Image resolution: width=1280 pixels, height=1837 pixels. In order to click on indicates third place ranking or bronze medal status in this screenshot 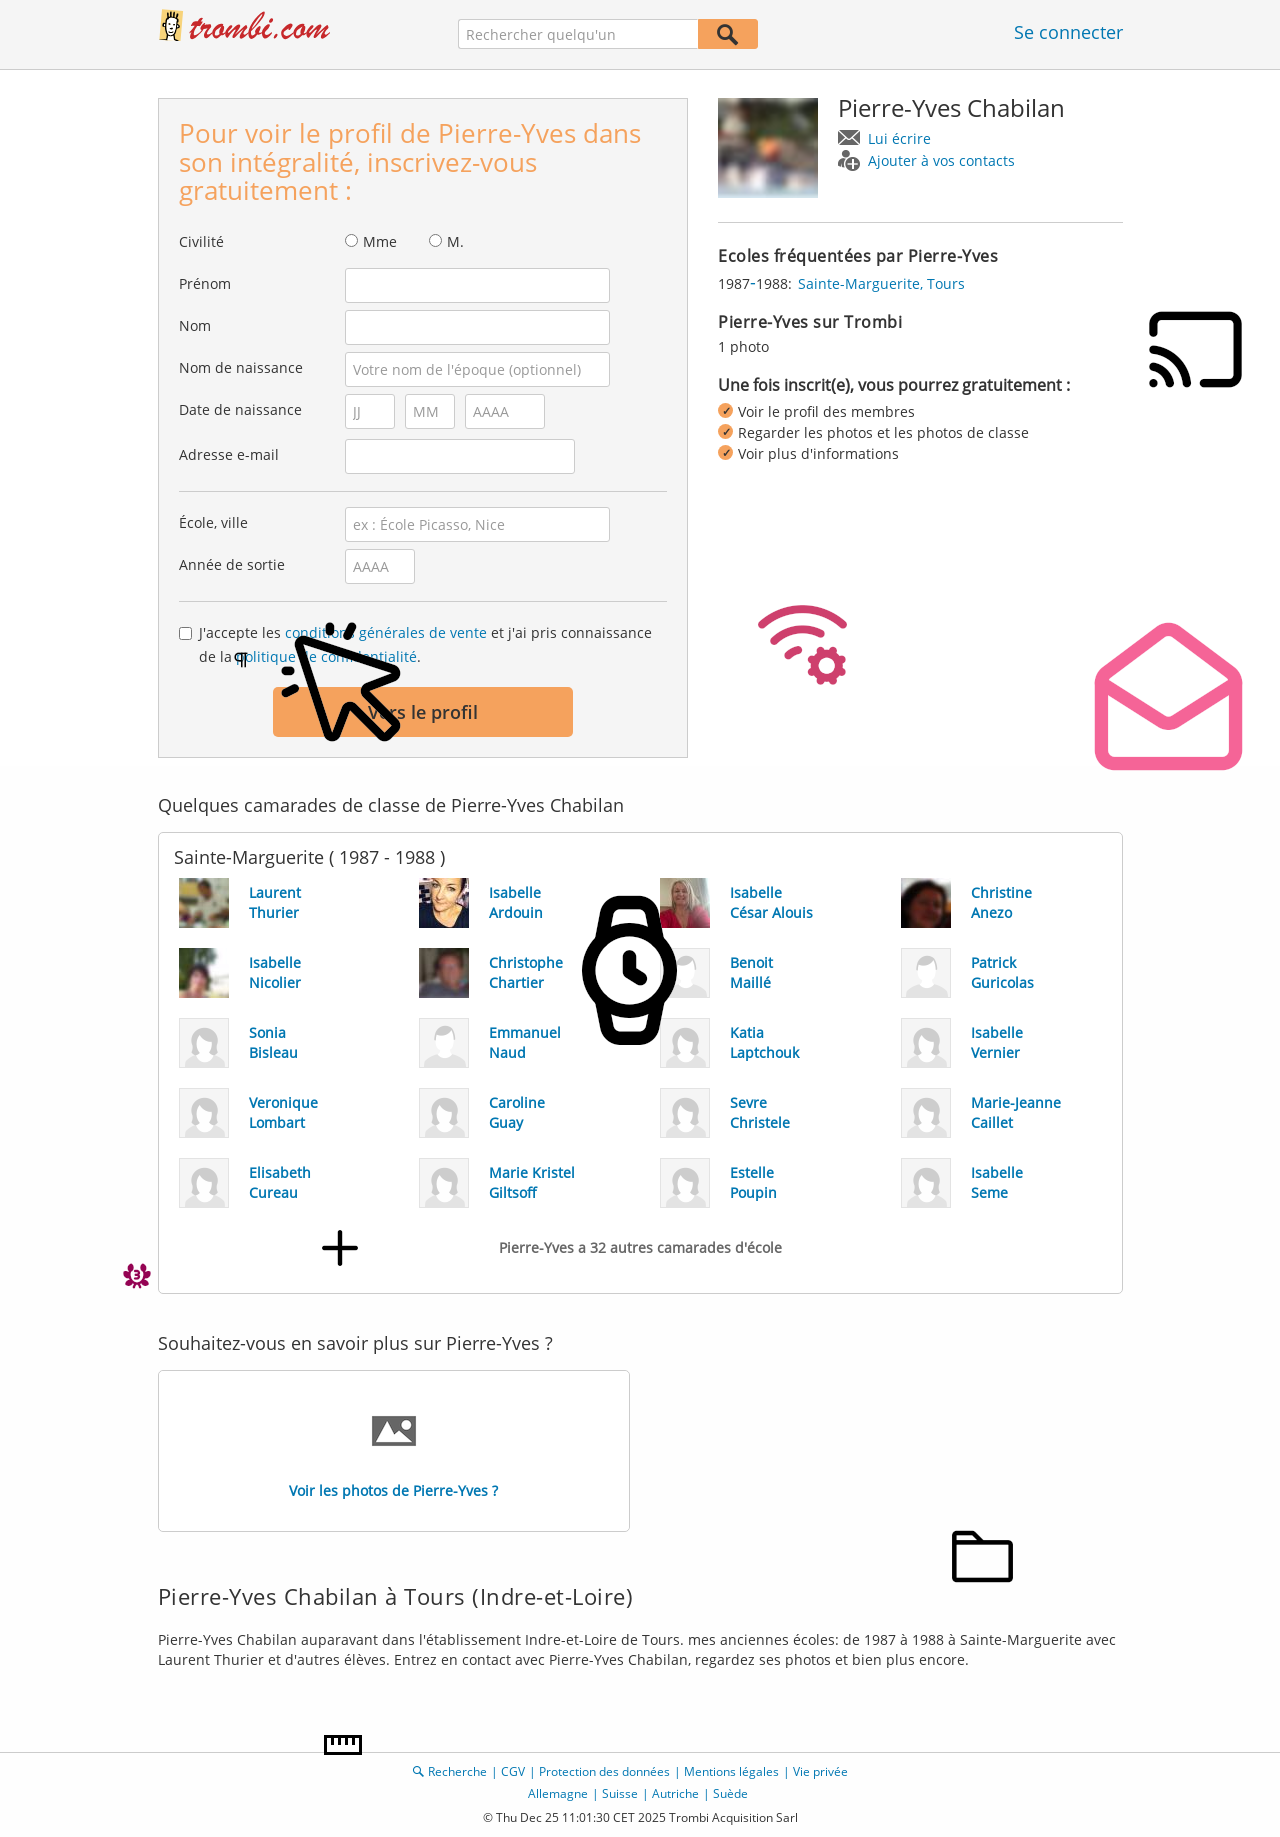, I will do `click(137, 1276)`.